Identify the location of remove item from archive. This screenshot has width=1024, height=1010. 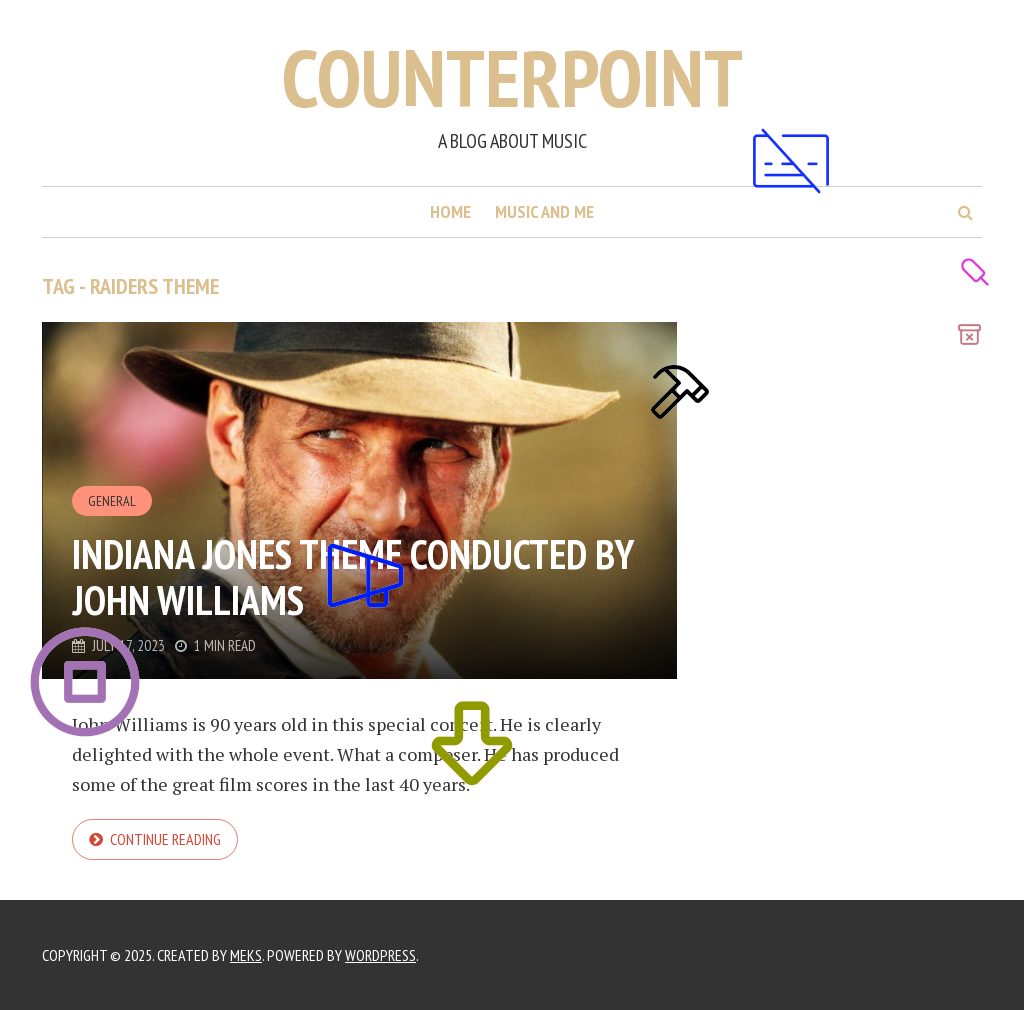
(969, 334).